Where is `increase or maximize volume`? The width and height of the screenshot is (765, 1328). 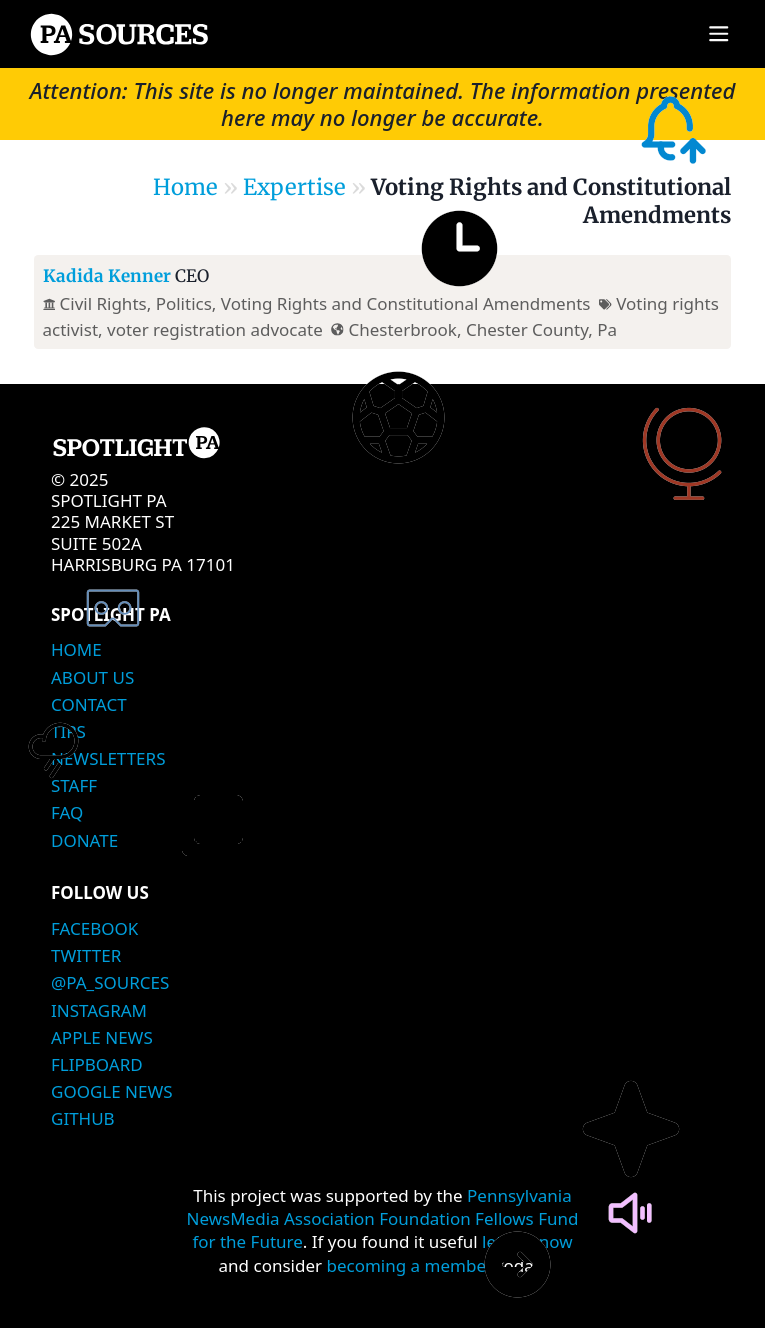
increase or maximize volume is located at coordinates (629, 1213).